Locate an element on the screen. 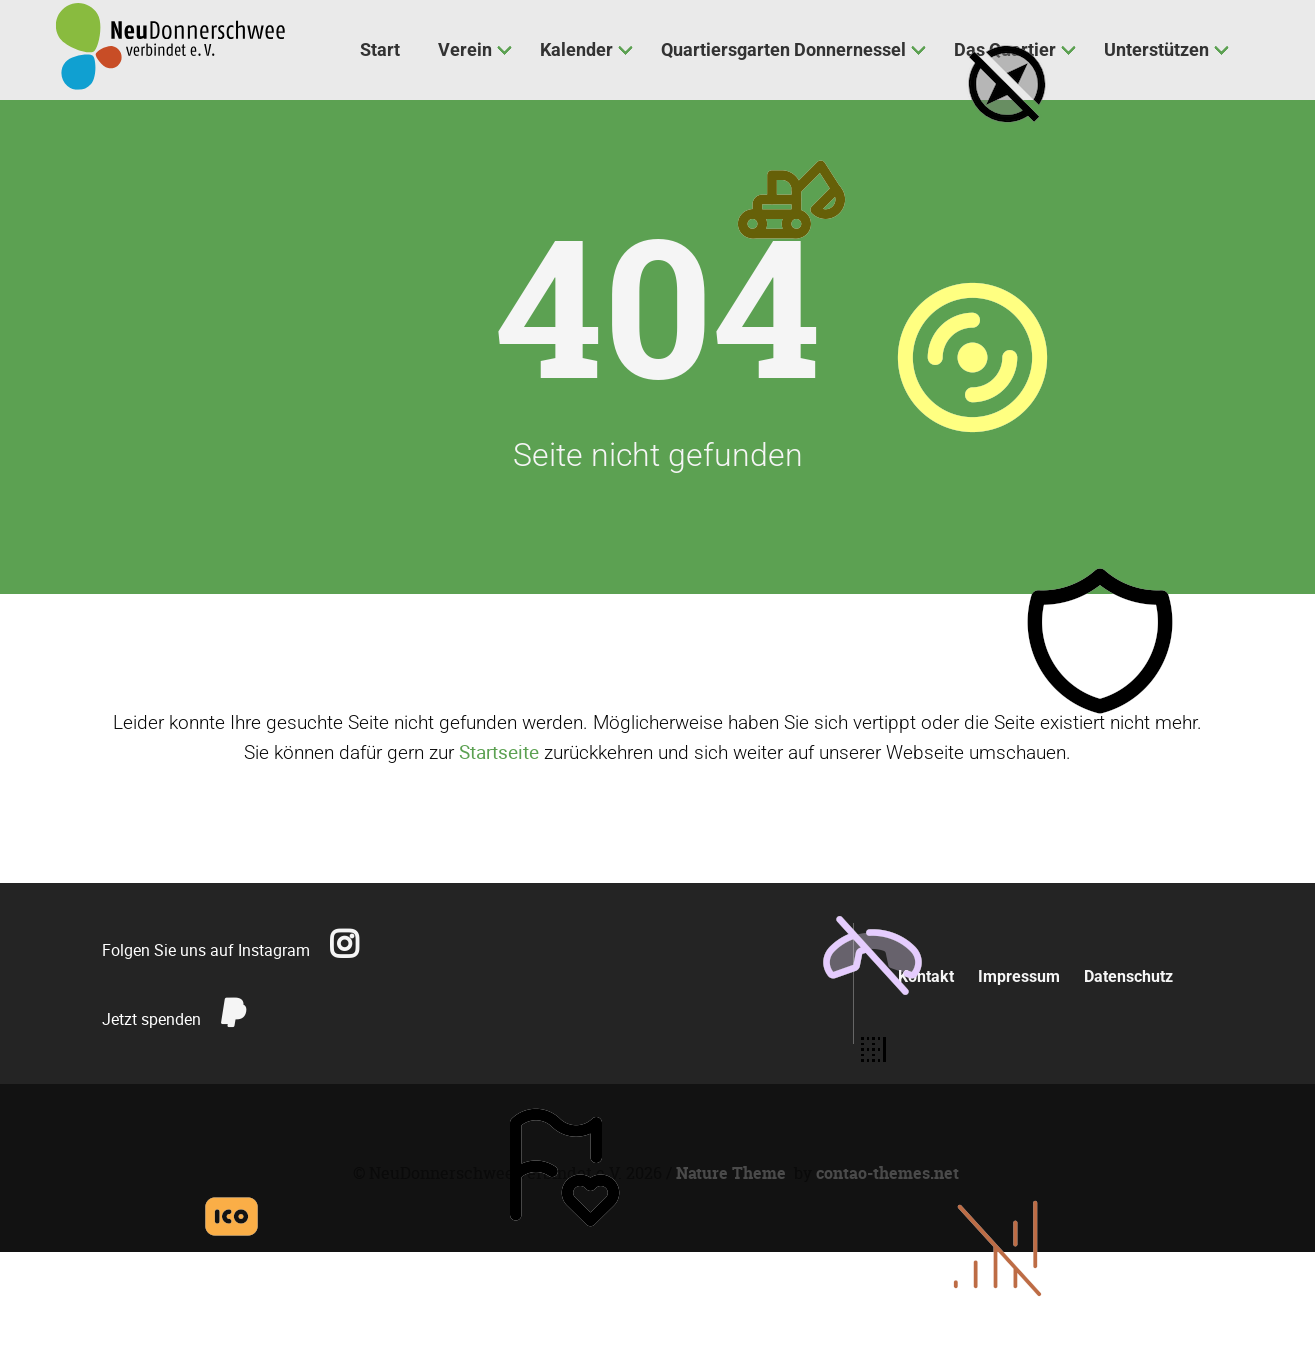 This screenshot has height=1363, width=1315. construction or building in progress is located at coordinates (791, 199).